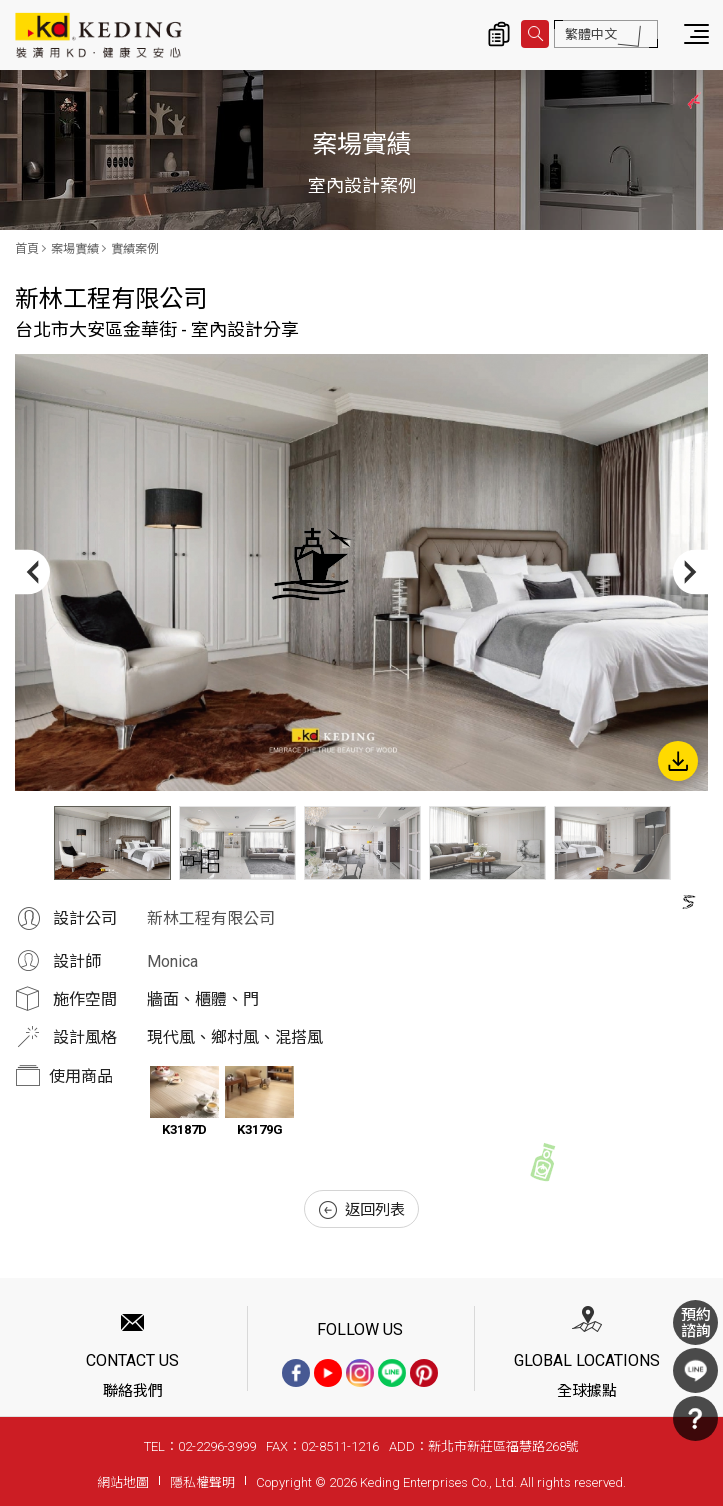  Describe the element at coordinates (694, 100) in the screenshot. I see `select assault rifle weapon in game` at that location.